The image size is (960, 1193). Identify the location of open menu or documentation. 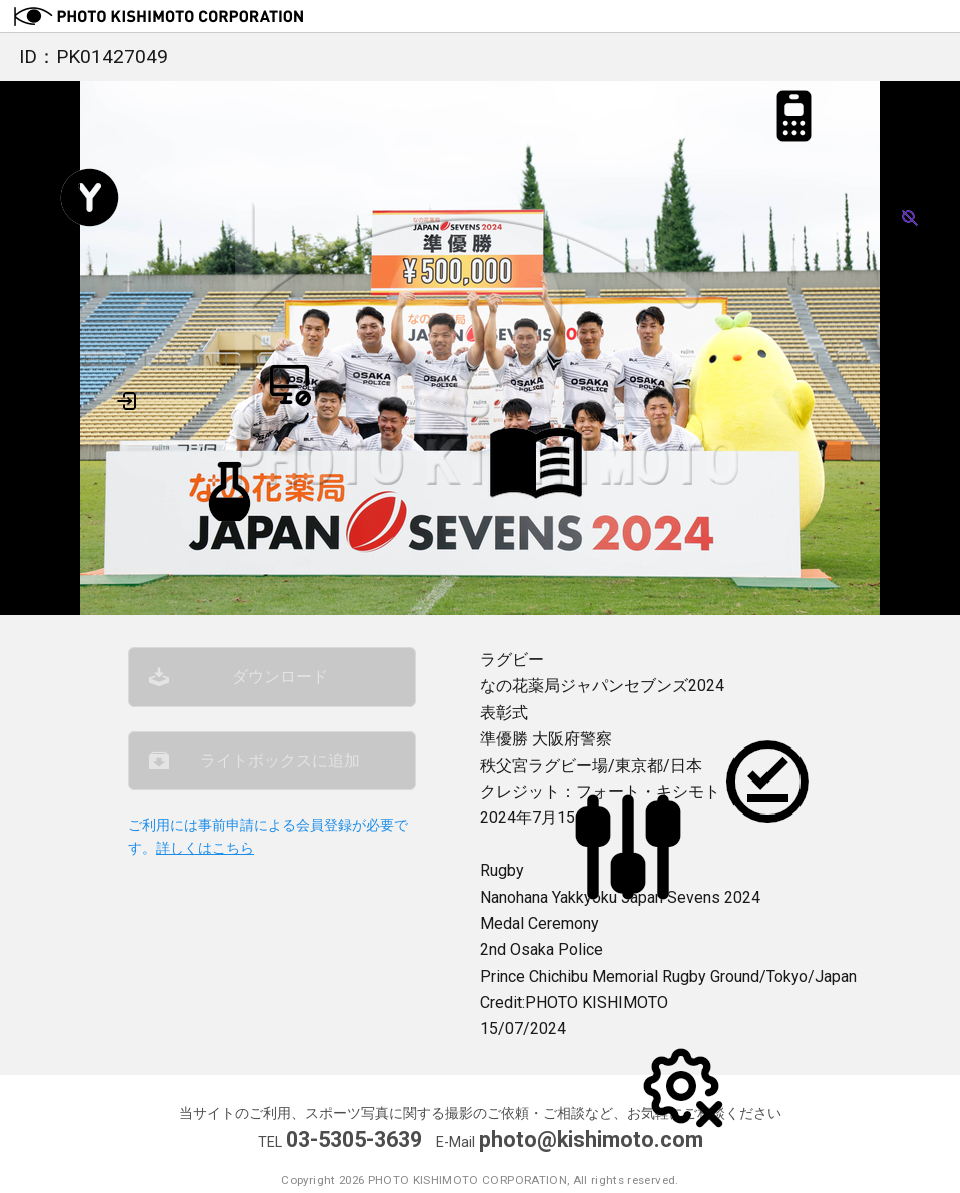
(536, 459).